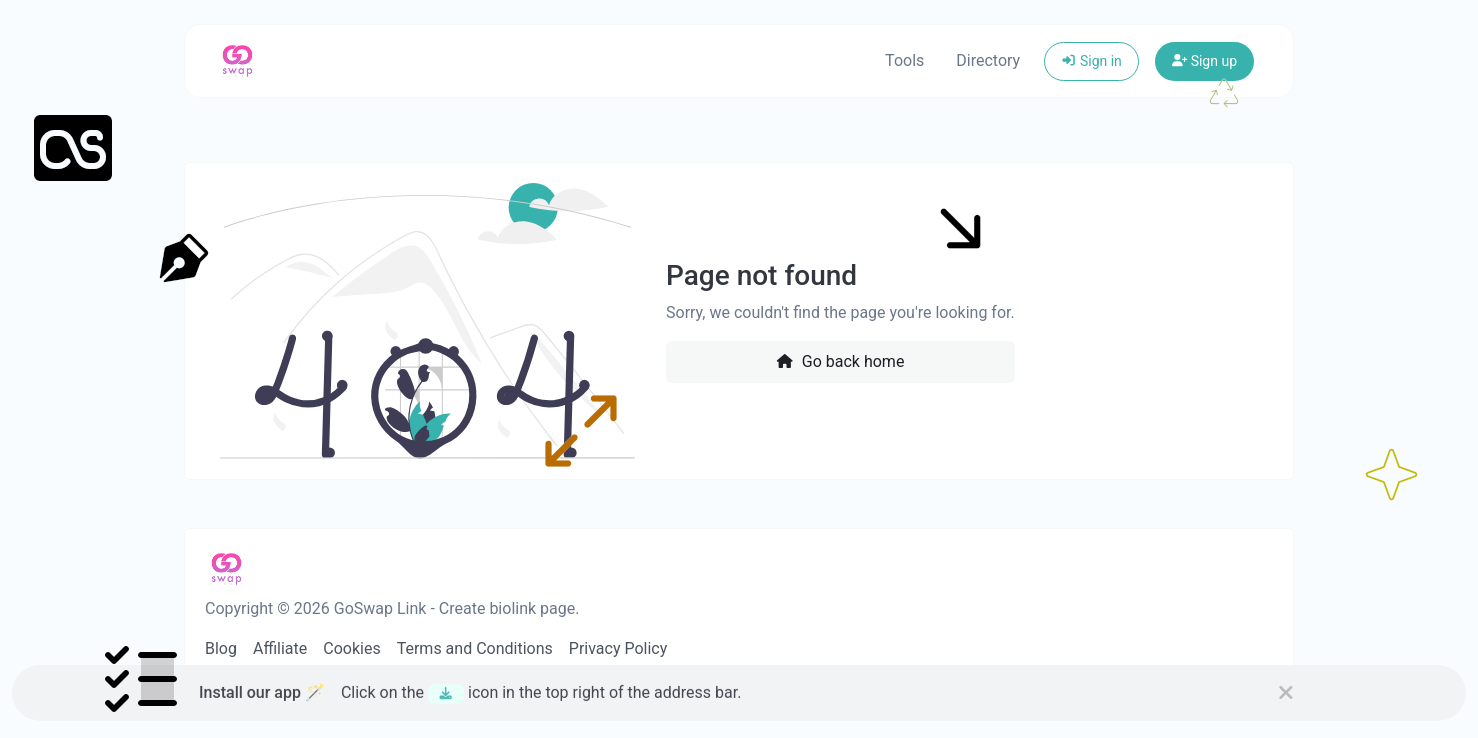 This screenshot has height=738, width=1478. What do you see at coordinates (1391, 474) in the screenshot?
I see `indicates a featured or highlighted item` at bounding box center [1391, 474].